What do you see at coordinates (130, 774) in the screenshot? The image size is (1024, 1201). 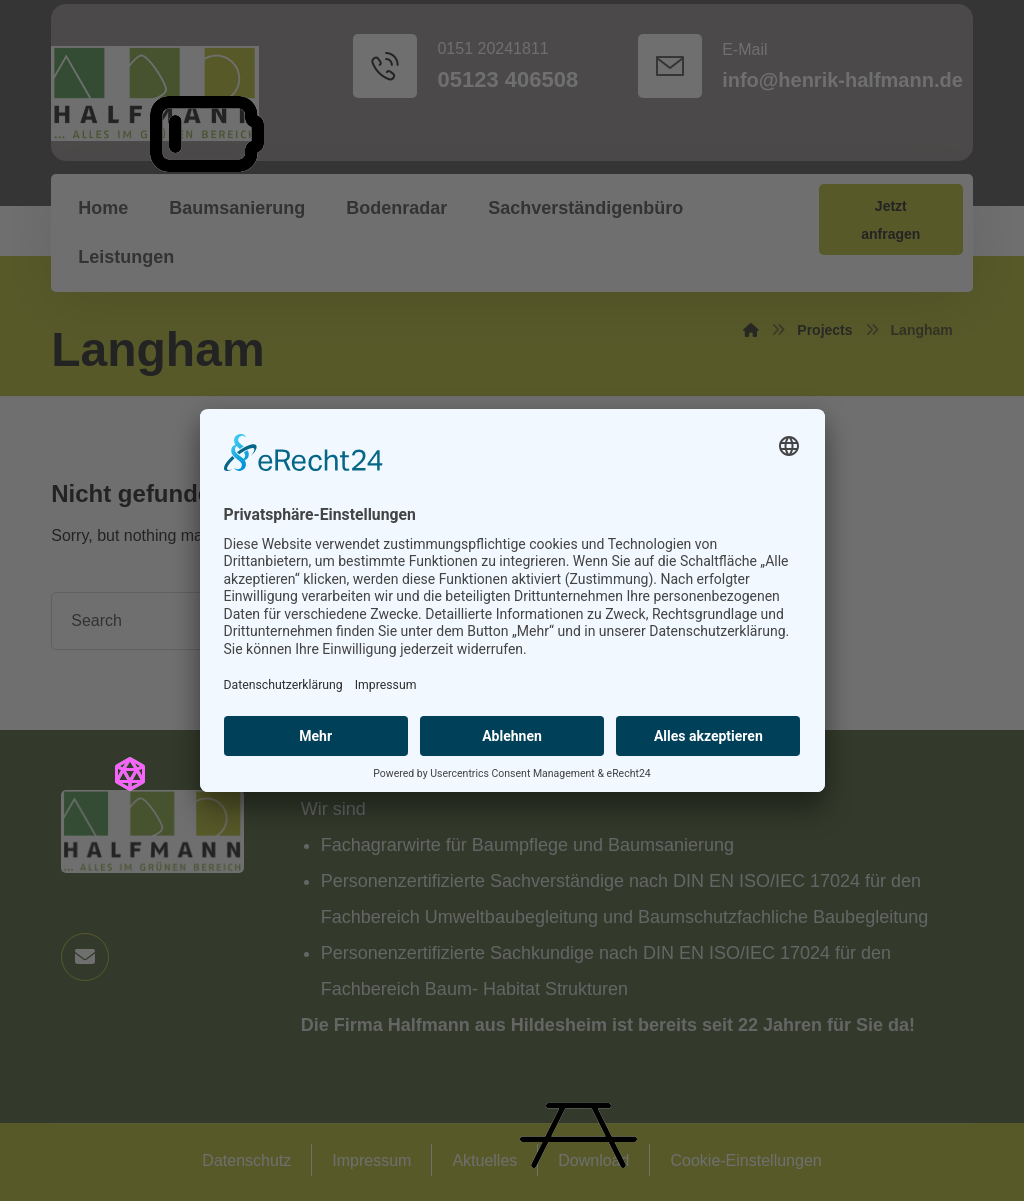 I see `view 3D model or object` at bounding box center [130, 774].